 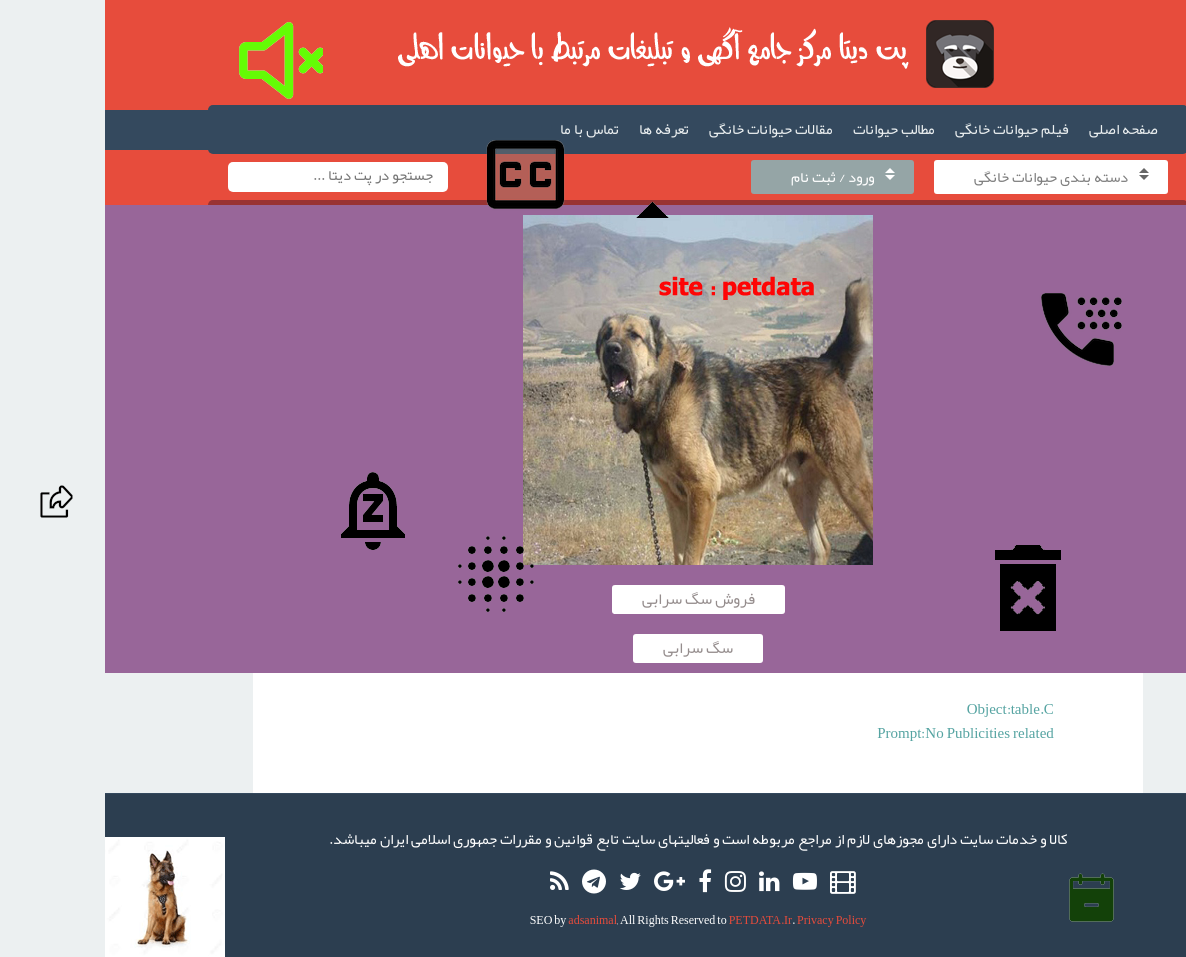 What do you see at coordinates (56, 501) in the screenshot?
I see `share this file or content` at bounding box center [56, 501].